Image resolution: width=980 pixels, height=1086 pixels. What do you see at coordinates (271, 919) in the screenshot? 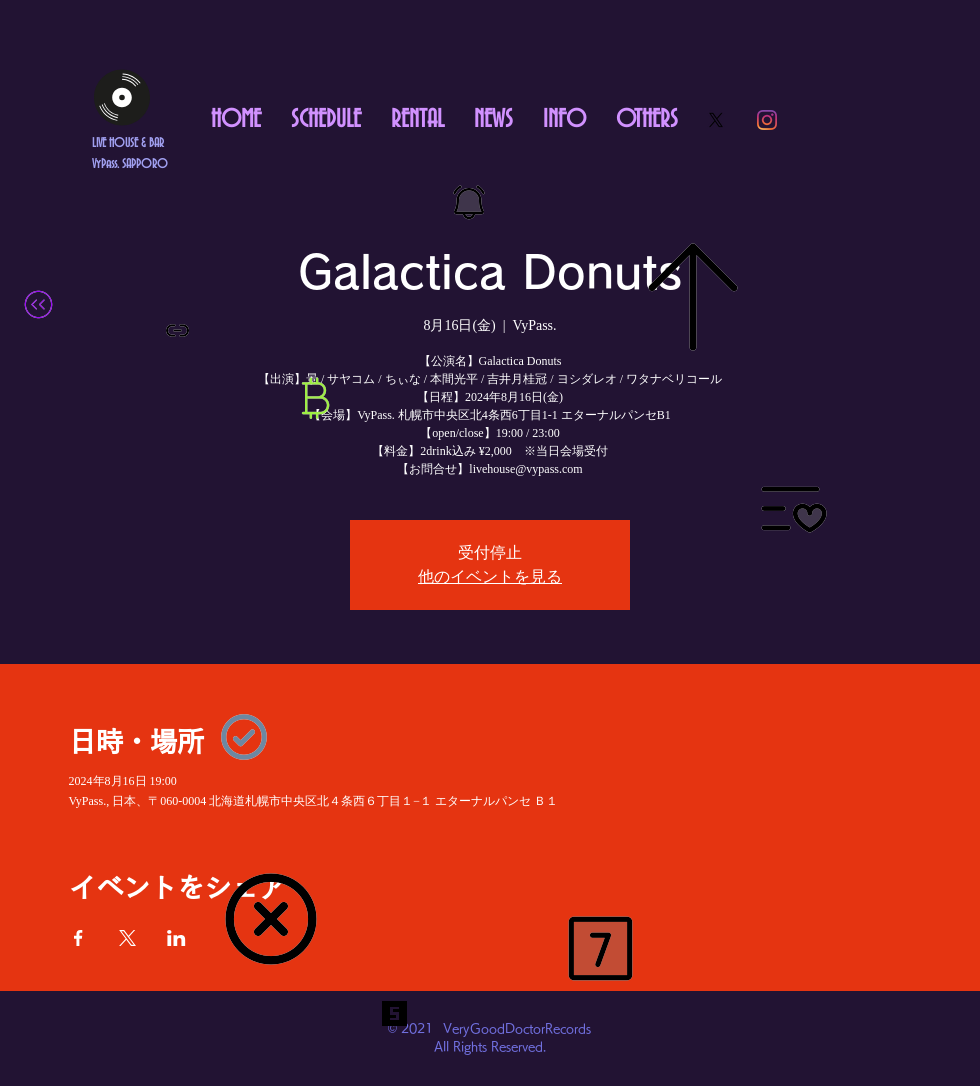
I see `close or dismiss a dialog` at bounding box center [271, 919].